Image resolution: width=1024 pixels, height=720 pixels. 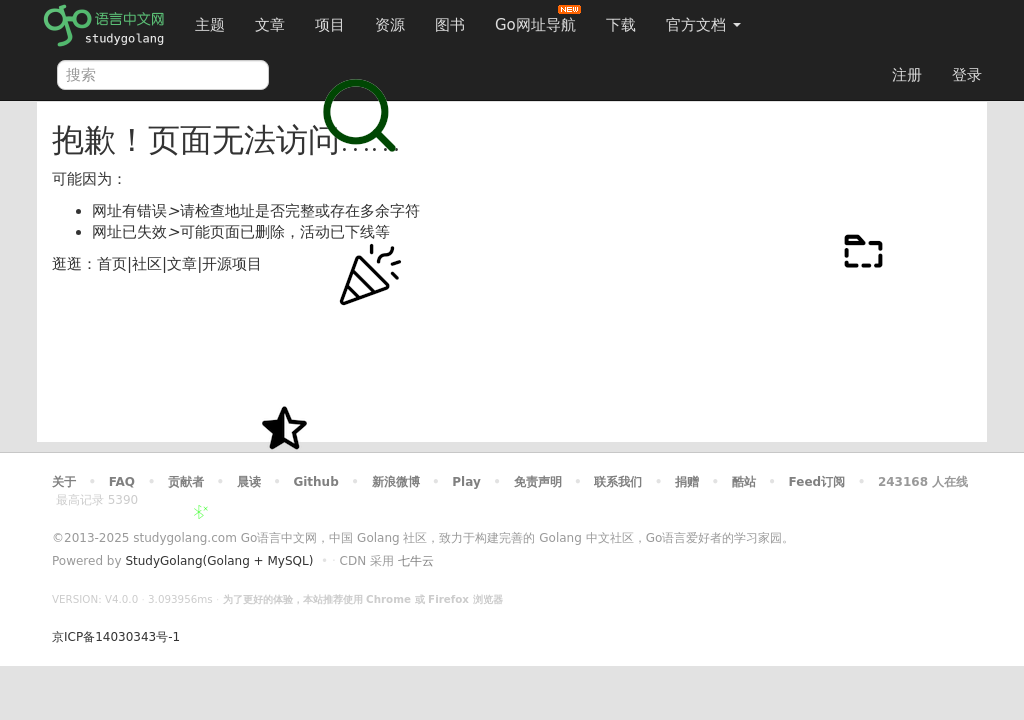 What do you see at coordinates (863, 251) in the screenshot?
I see `create a new folder` at bounding box center [863, 251].